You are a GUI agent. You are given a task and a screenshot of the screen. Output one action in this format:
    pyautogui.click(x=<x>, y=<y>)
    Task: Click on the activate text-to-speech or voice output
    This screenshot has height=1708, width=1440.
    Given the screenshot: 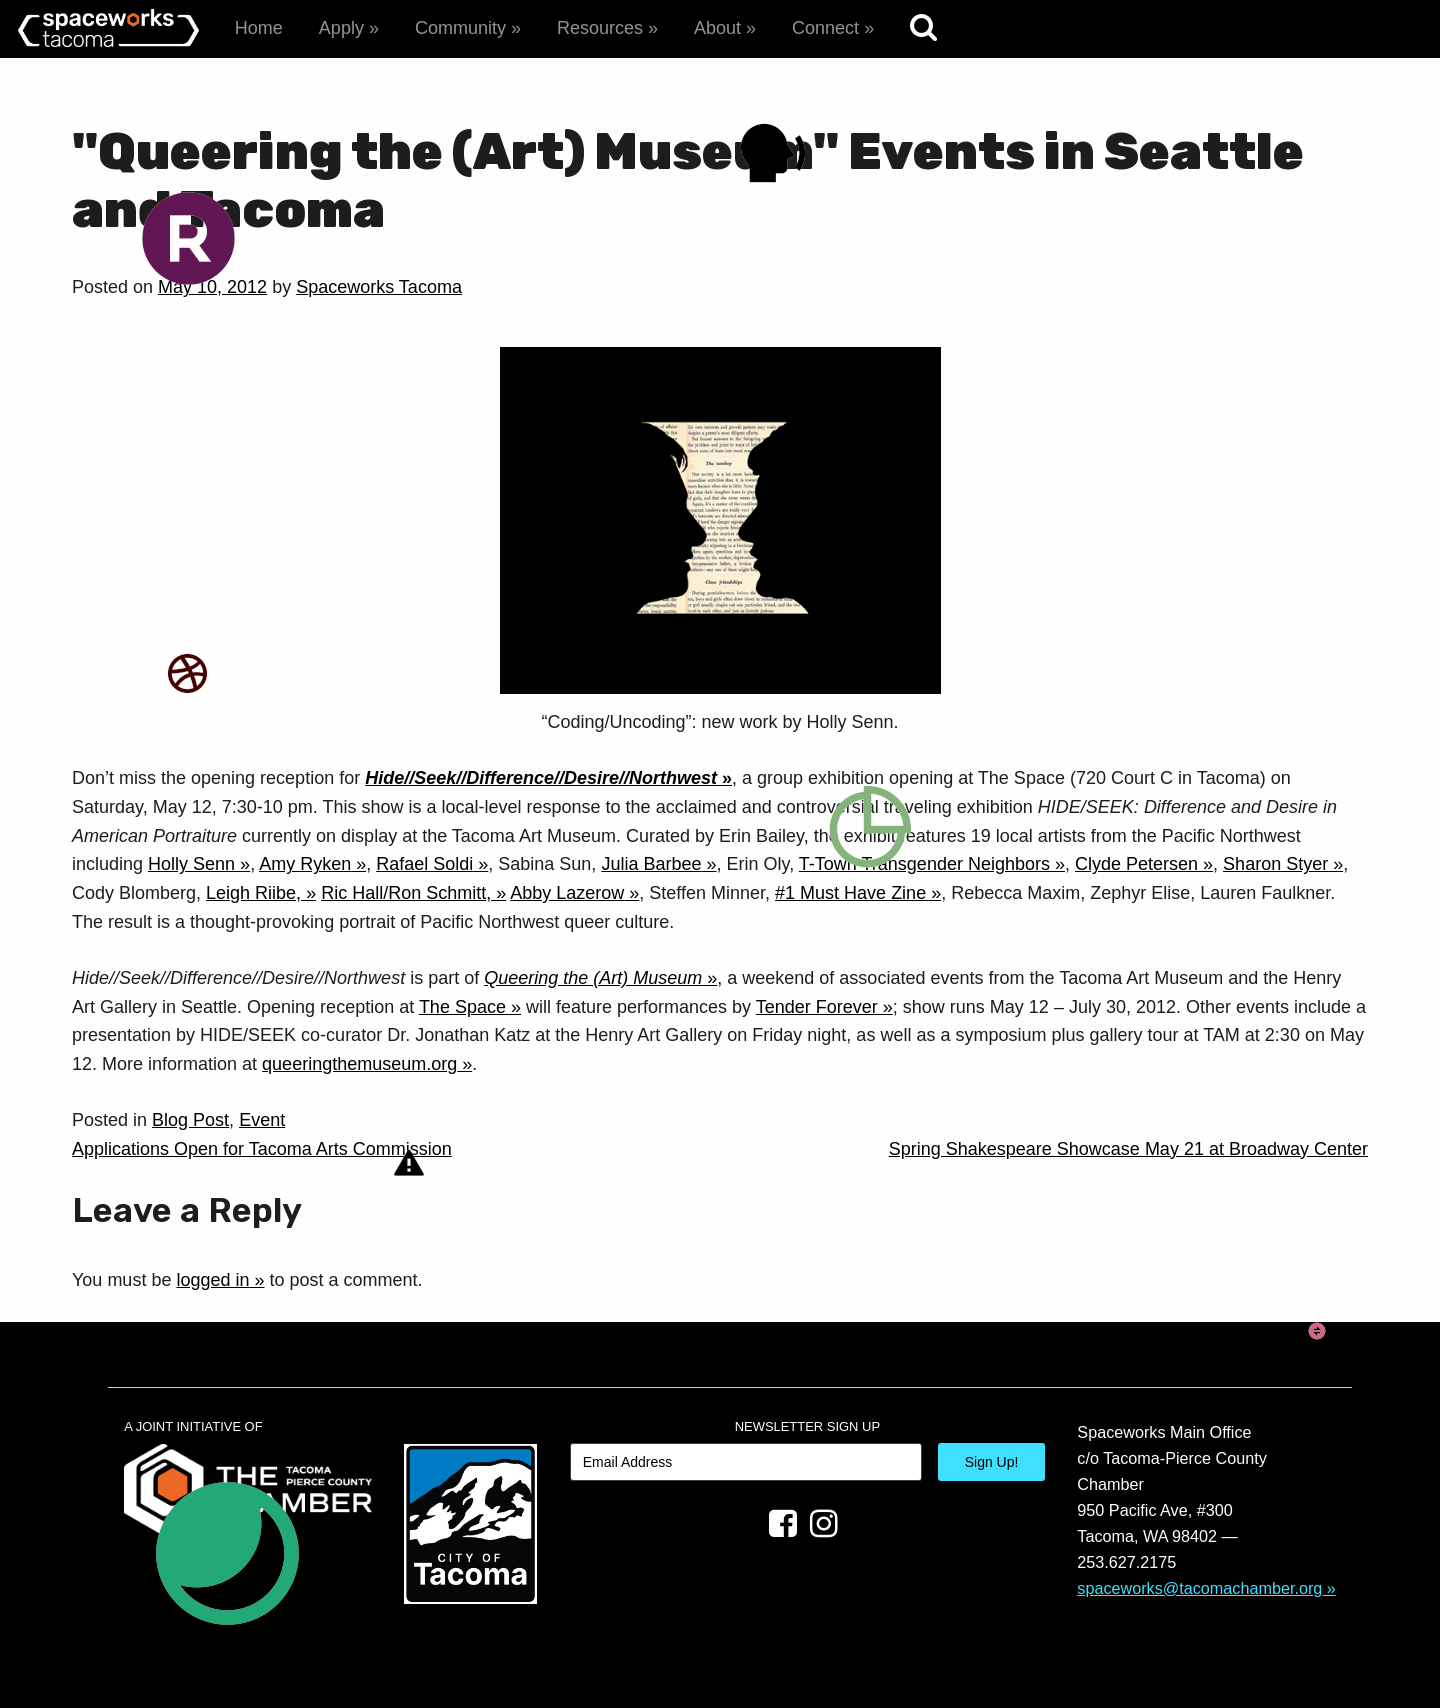 What is the action you would take?
    pyautogui.click(x=773, y=153)
    